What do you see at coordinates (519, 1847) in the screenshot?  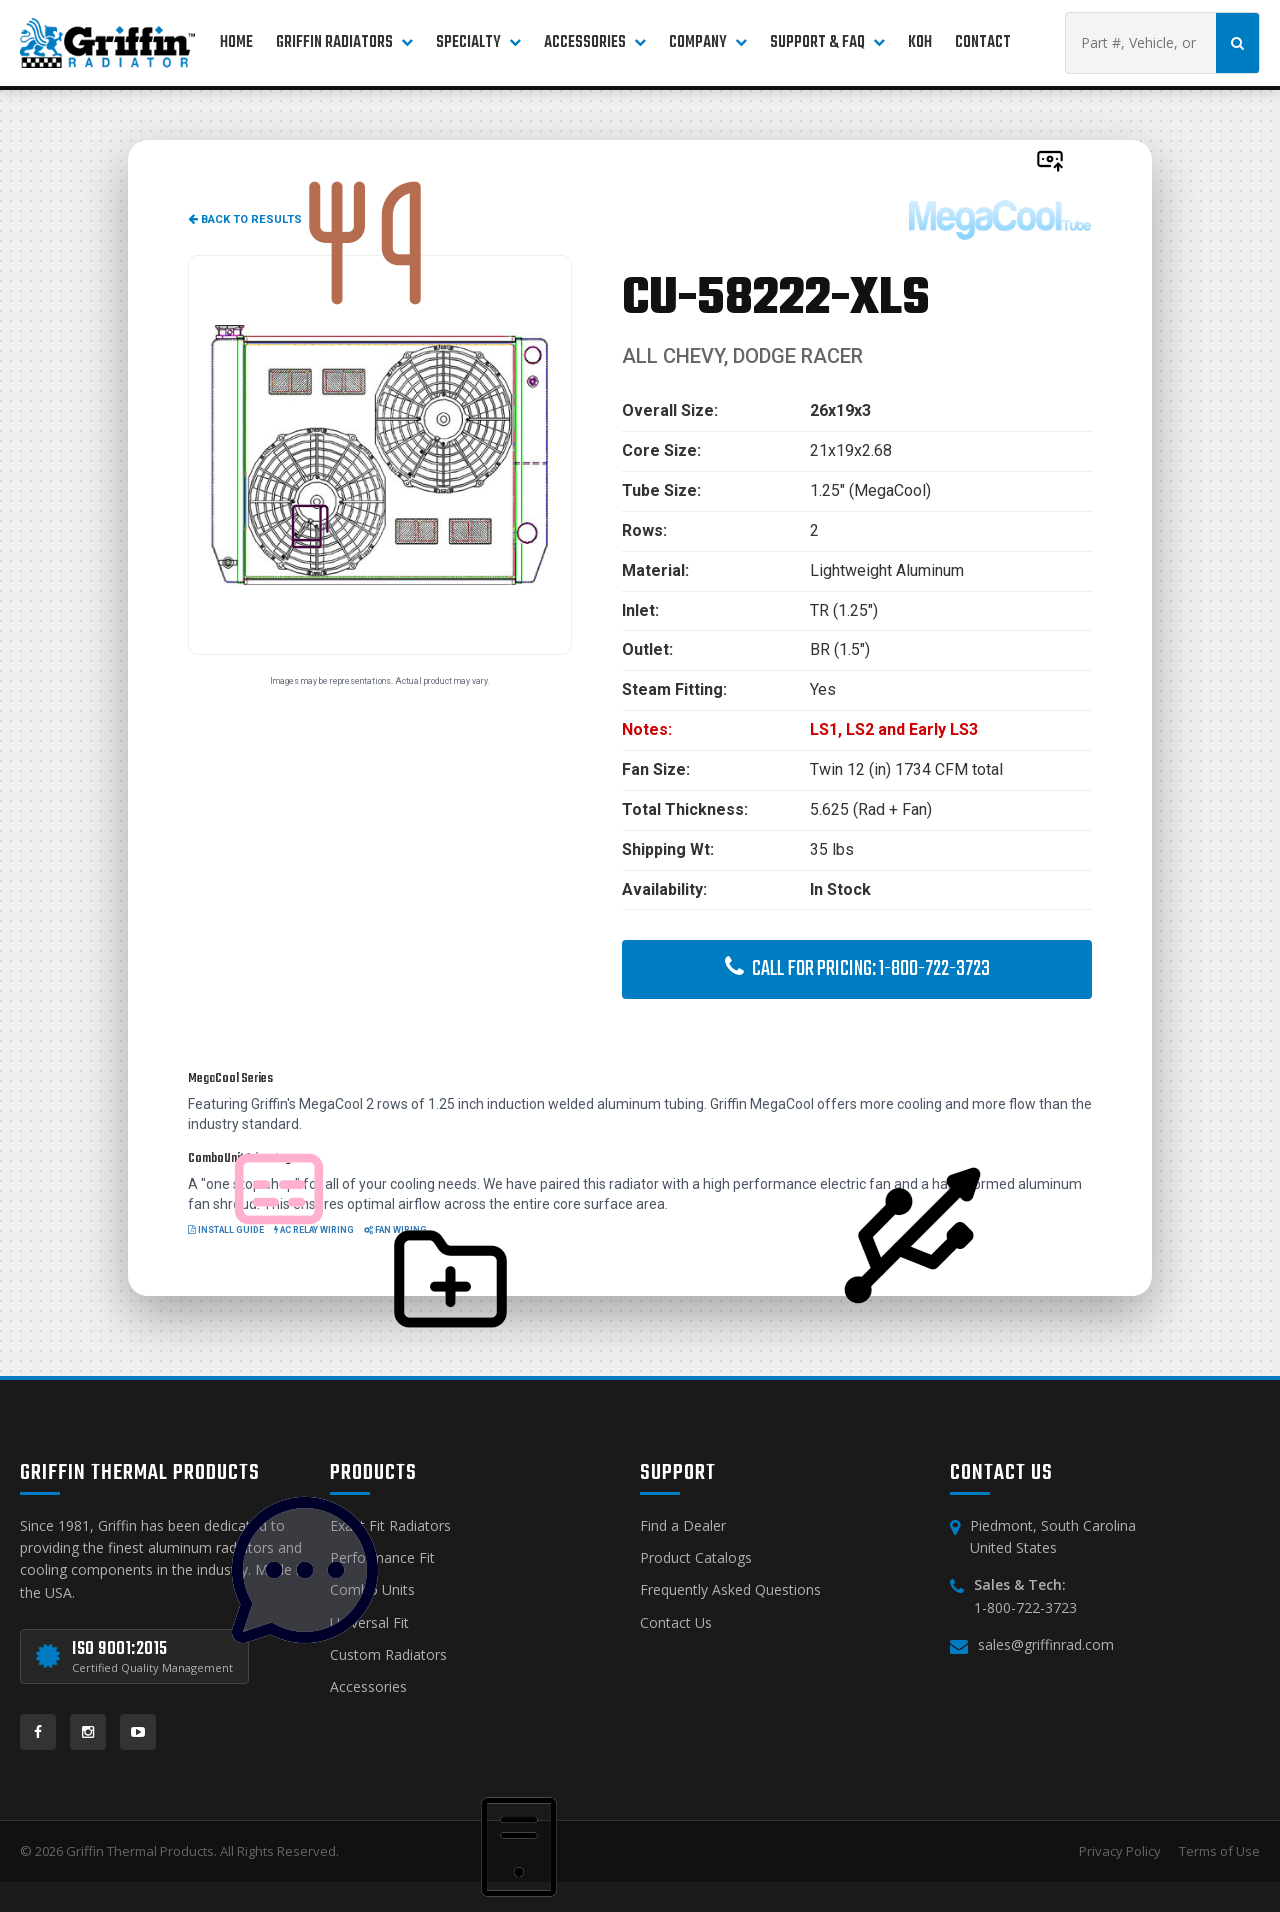 I see `access desktop computer or server settings` at bounding box center [519, 1847].